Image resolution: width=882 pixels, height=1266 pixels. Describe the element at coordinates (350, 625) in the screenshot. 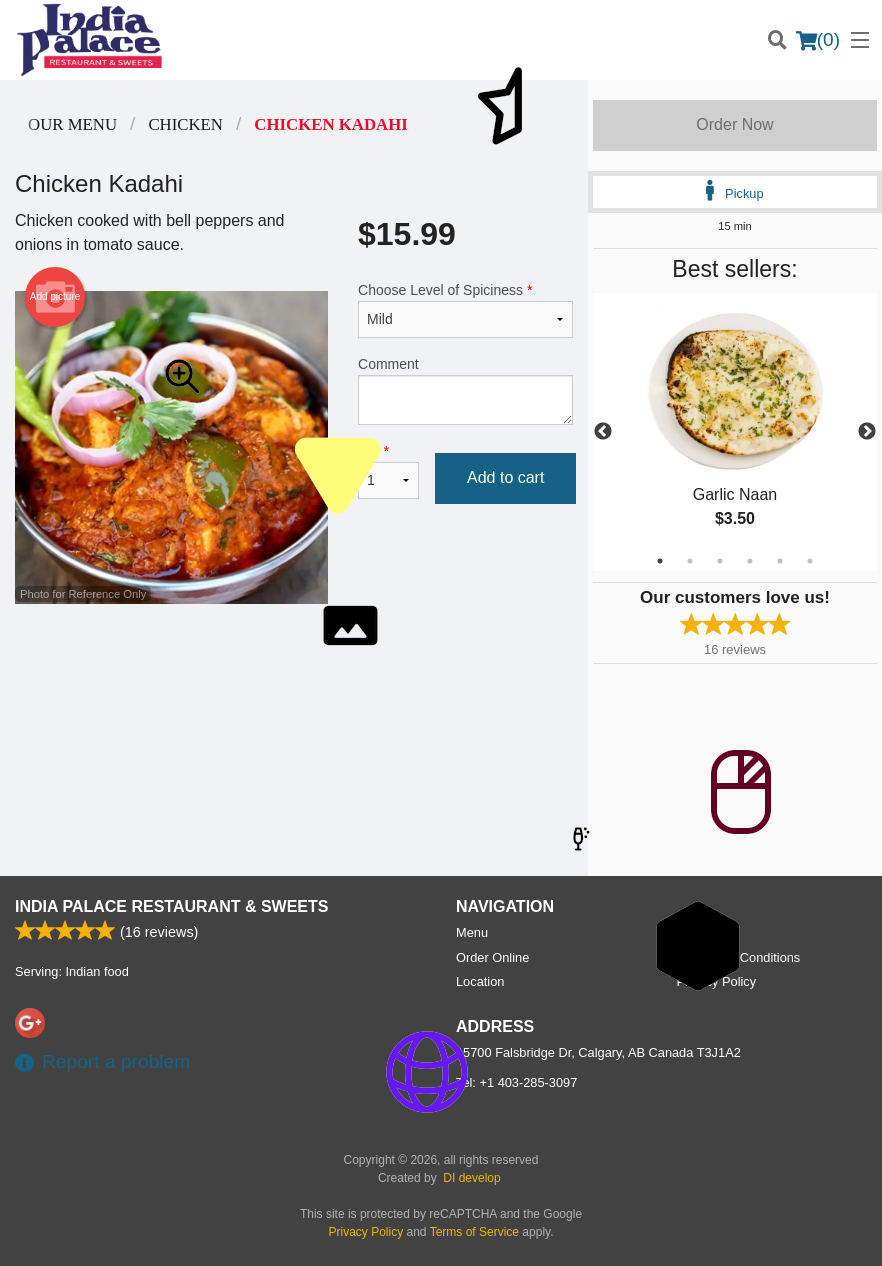

I see `view panoramic photos` at that location.